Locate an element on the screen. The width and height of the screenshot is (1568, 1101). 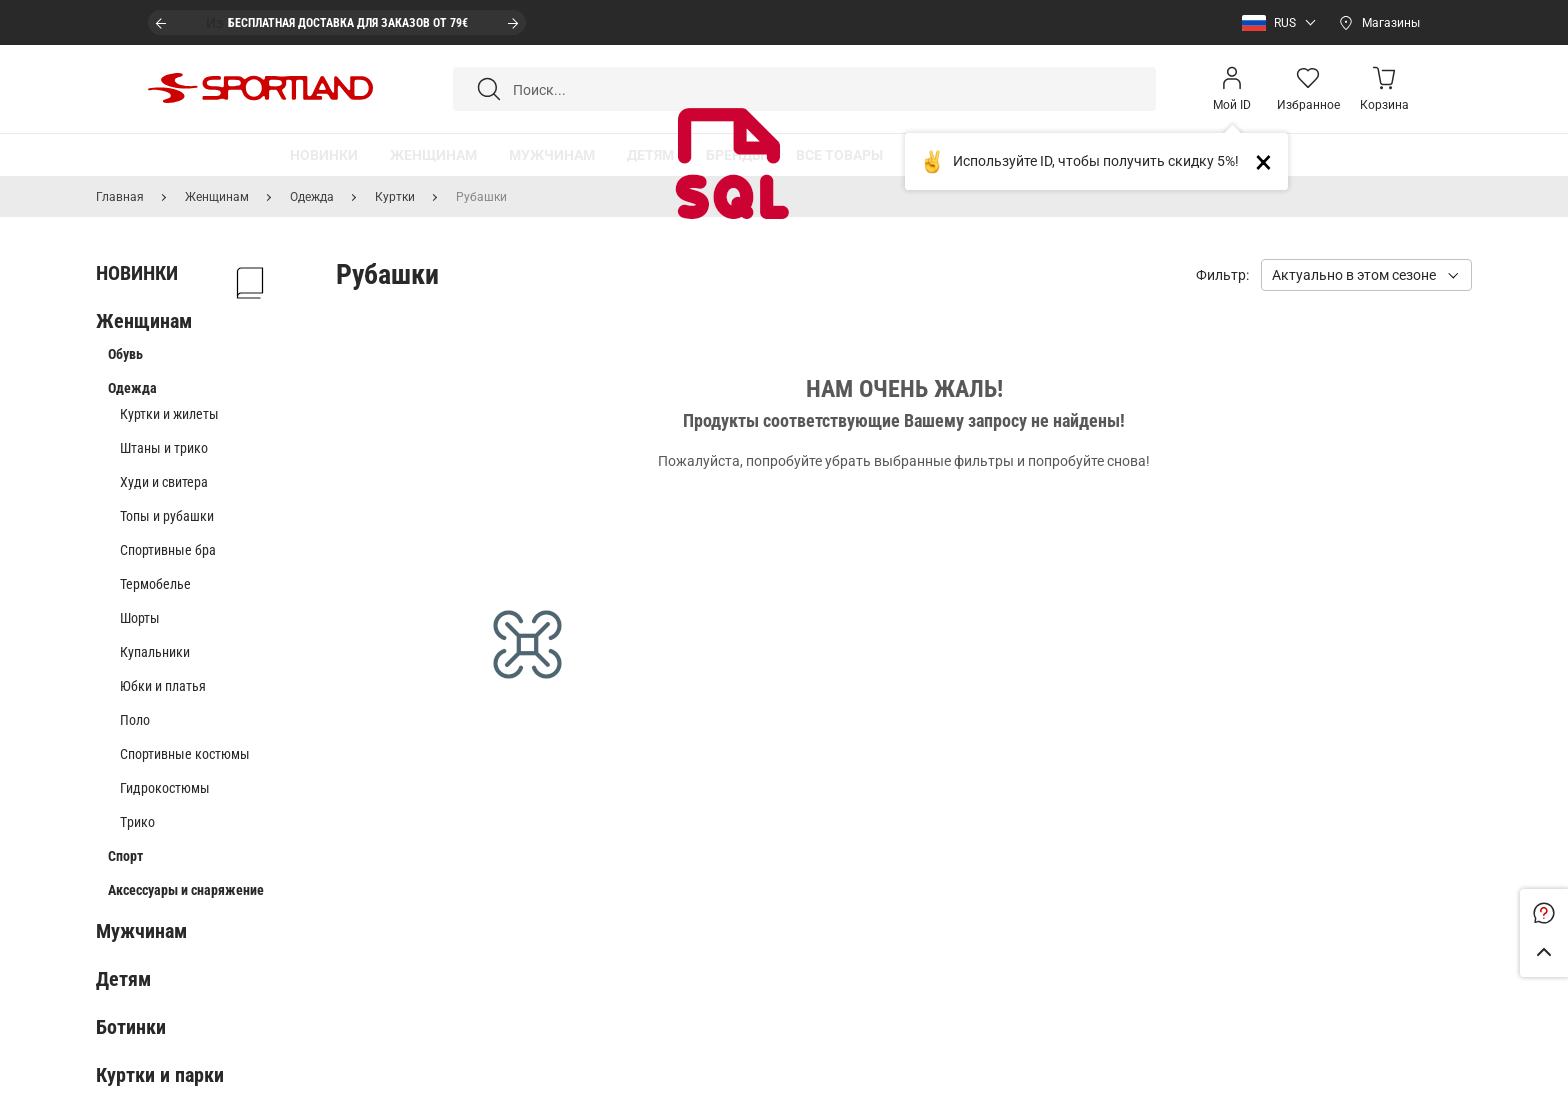
open a book or reading view is located at coordinates (250, 283).